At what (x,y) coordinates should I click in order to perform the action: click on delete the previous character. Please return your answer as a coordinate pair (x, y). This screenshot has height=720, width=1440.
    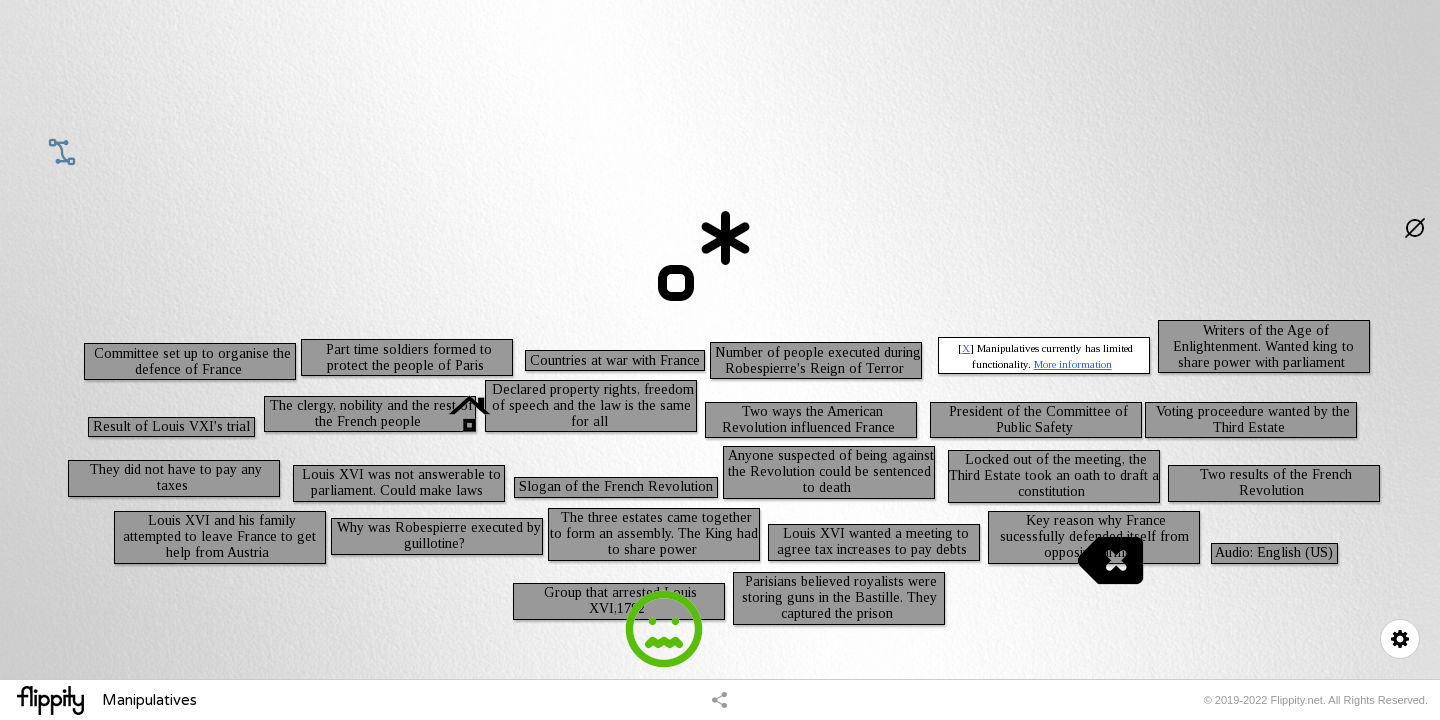
    Looking at the image, I should click on (1109, 560).